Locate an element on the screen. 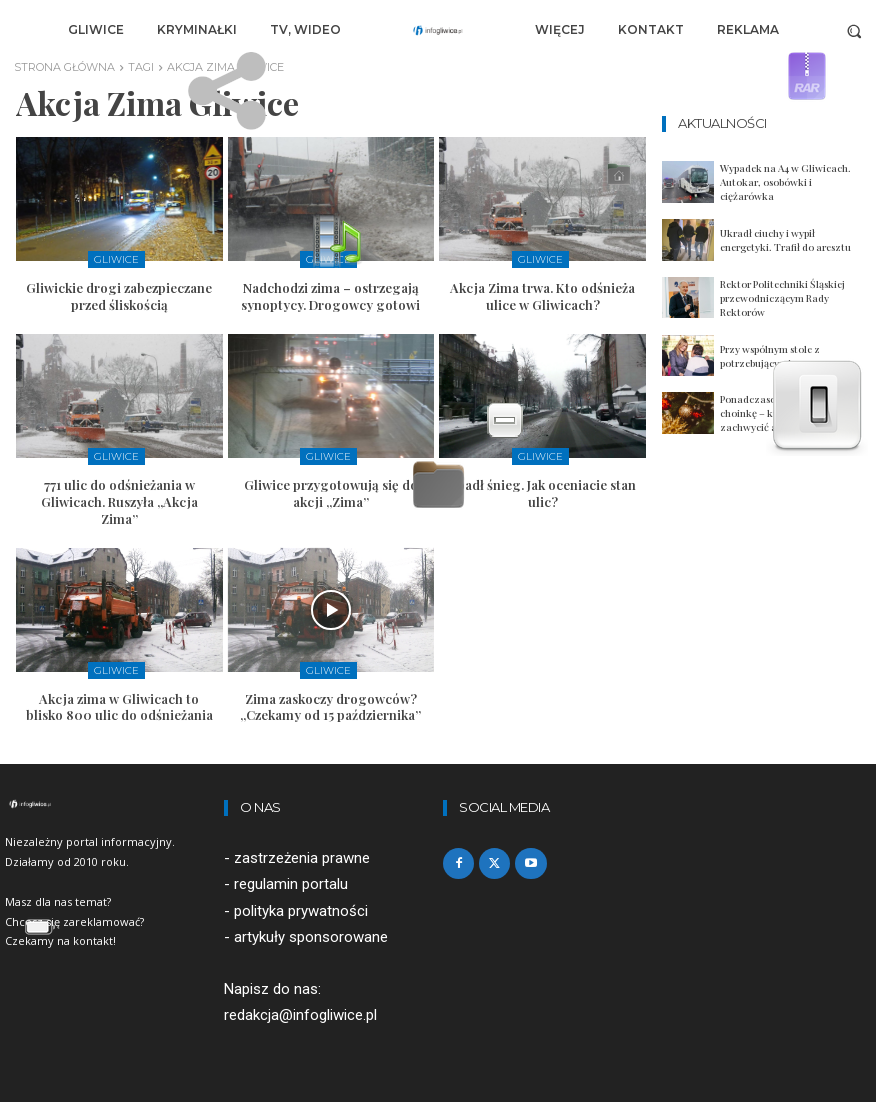  access your home folder is located at coordinates (619, 174).